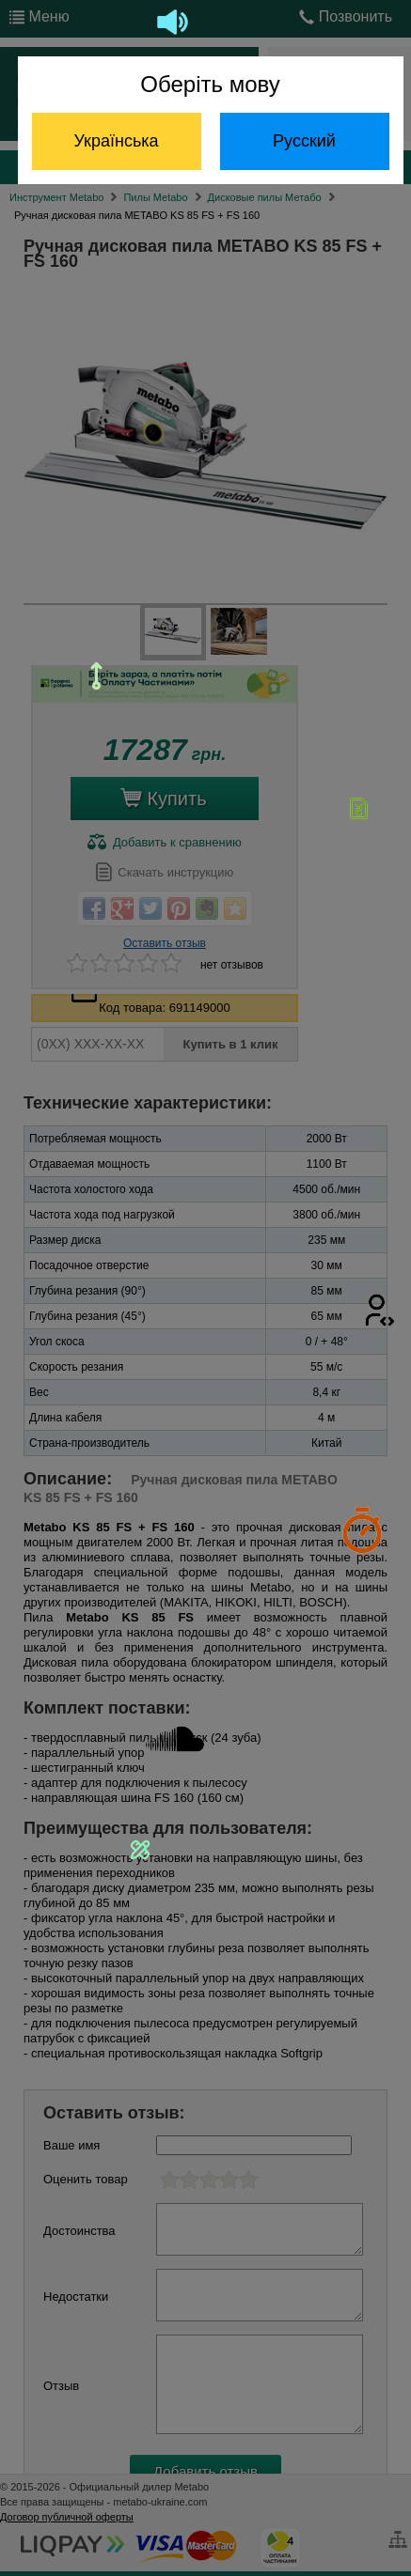 This screenshot has width=411, height=2576. What do you see at coordinates (358, 808) in the screenshot?
I see `indicates secondary SIM card slot` at bounding box center [358, 808].